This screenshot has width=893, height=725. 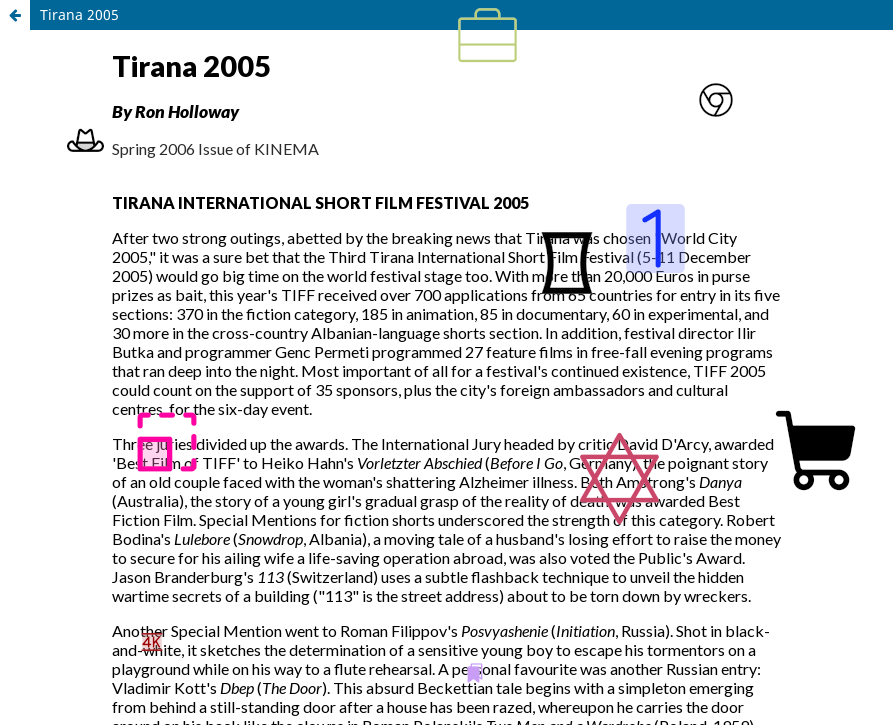 What do you see at coordinates (487, 37) in the screenshot?
I see `access travel or trip details` at bounding box center [487, 37].